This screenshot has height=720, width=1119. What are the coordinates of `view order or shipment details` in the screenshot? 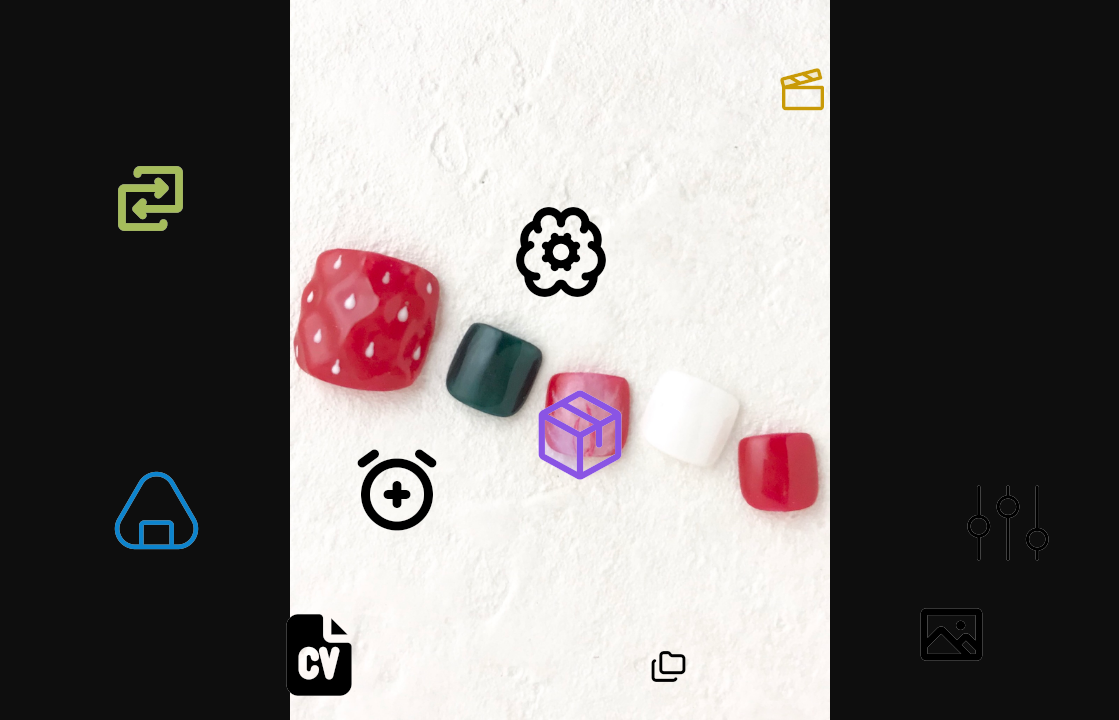 It's located at (580, 435).